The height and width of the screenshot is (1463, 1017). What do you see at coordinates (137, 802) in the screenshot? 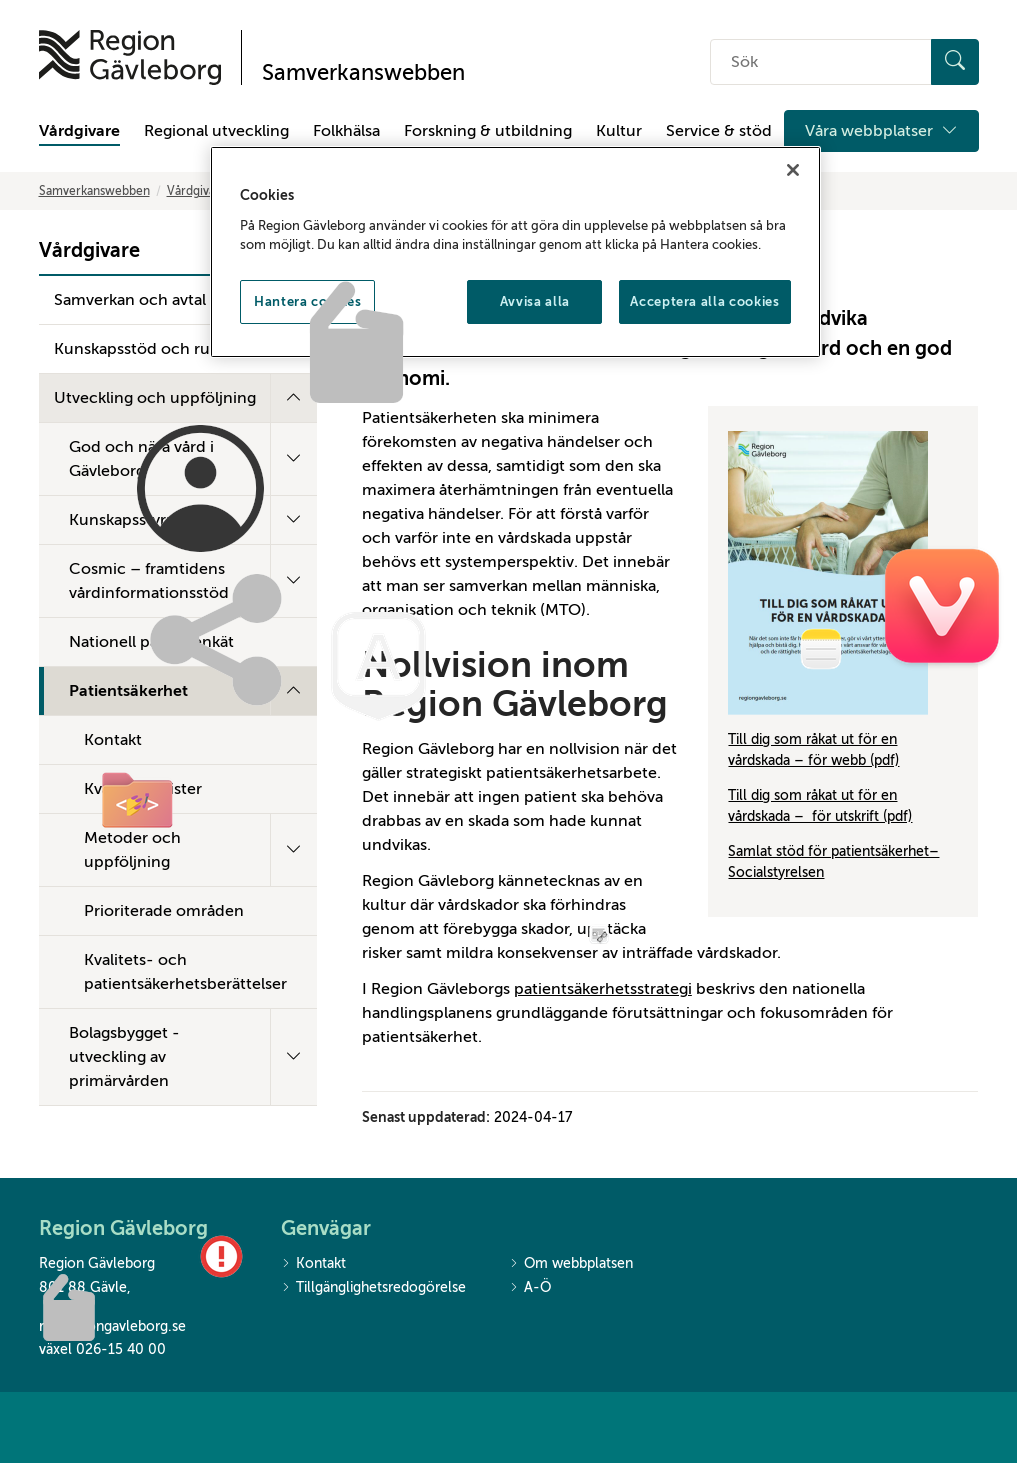
I see `folder containing styled-components files` at bounding box center [137, 802].